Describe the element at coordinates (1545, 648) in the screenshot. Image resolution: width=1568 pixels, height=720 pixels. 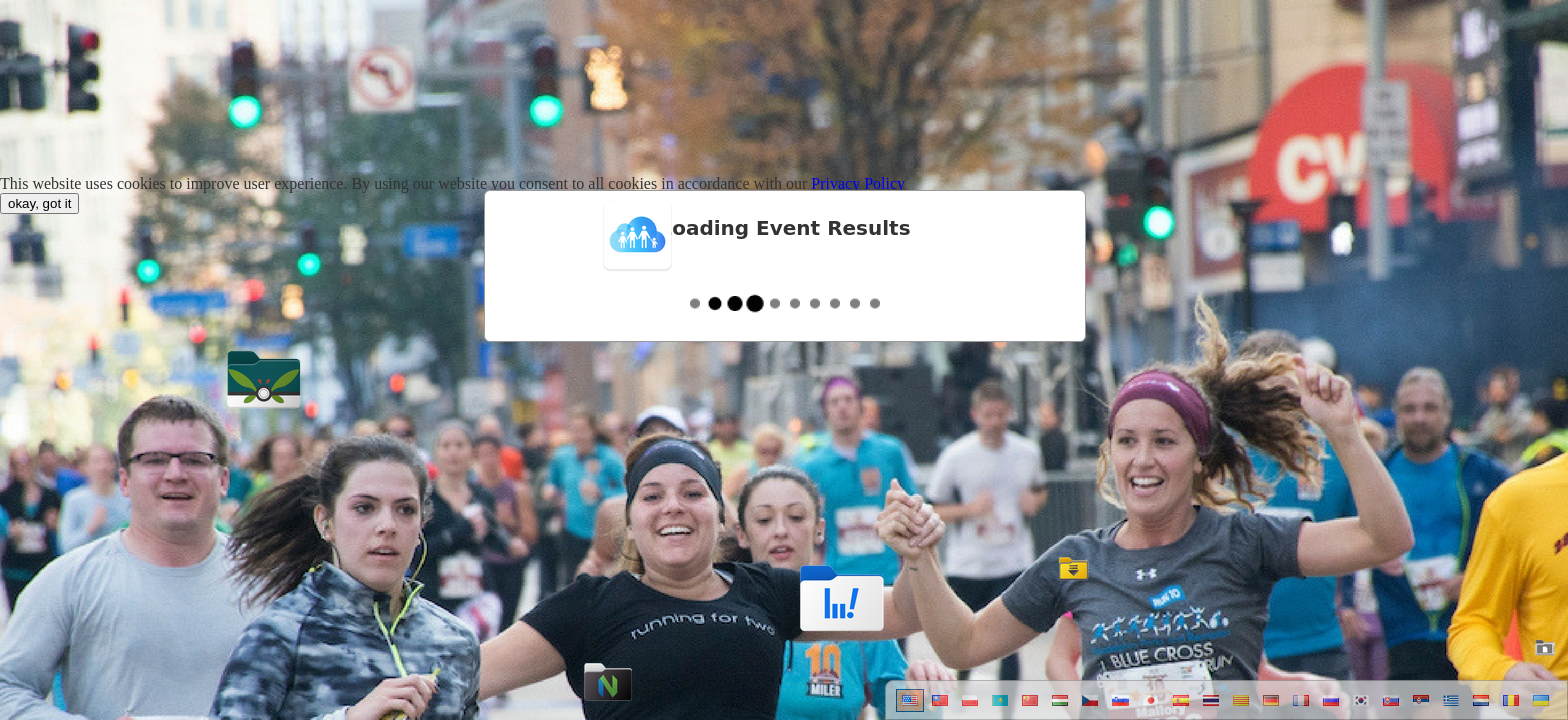
I see `open a secure vault folder` at that location.